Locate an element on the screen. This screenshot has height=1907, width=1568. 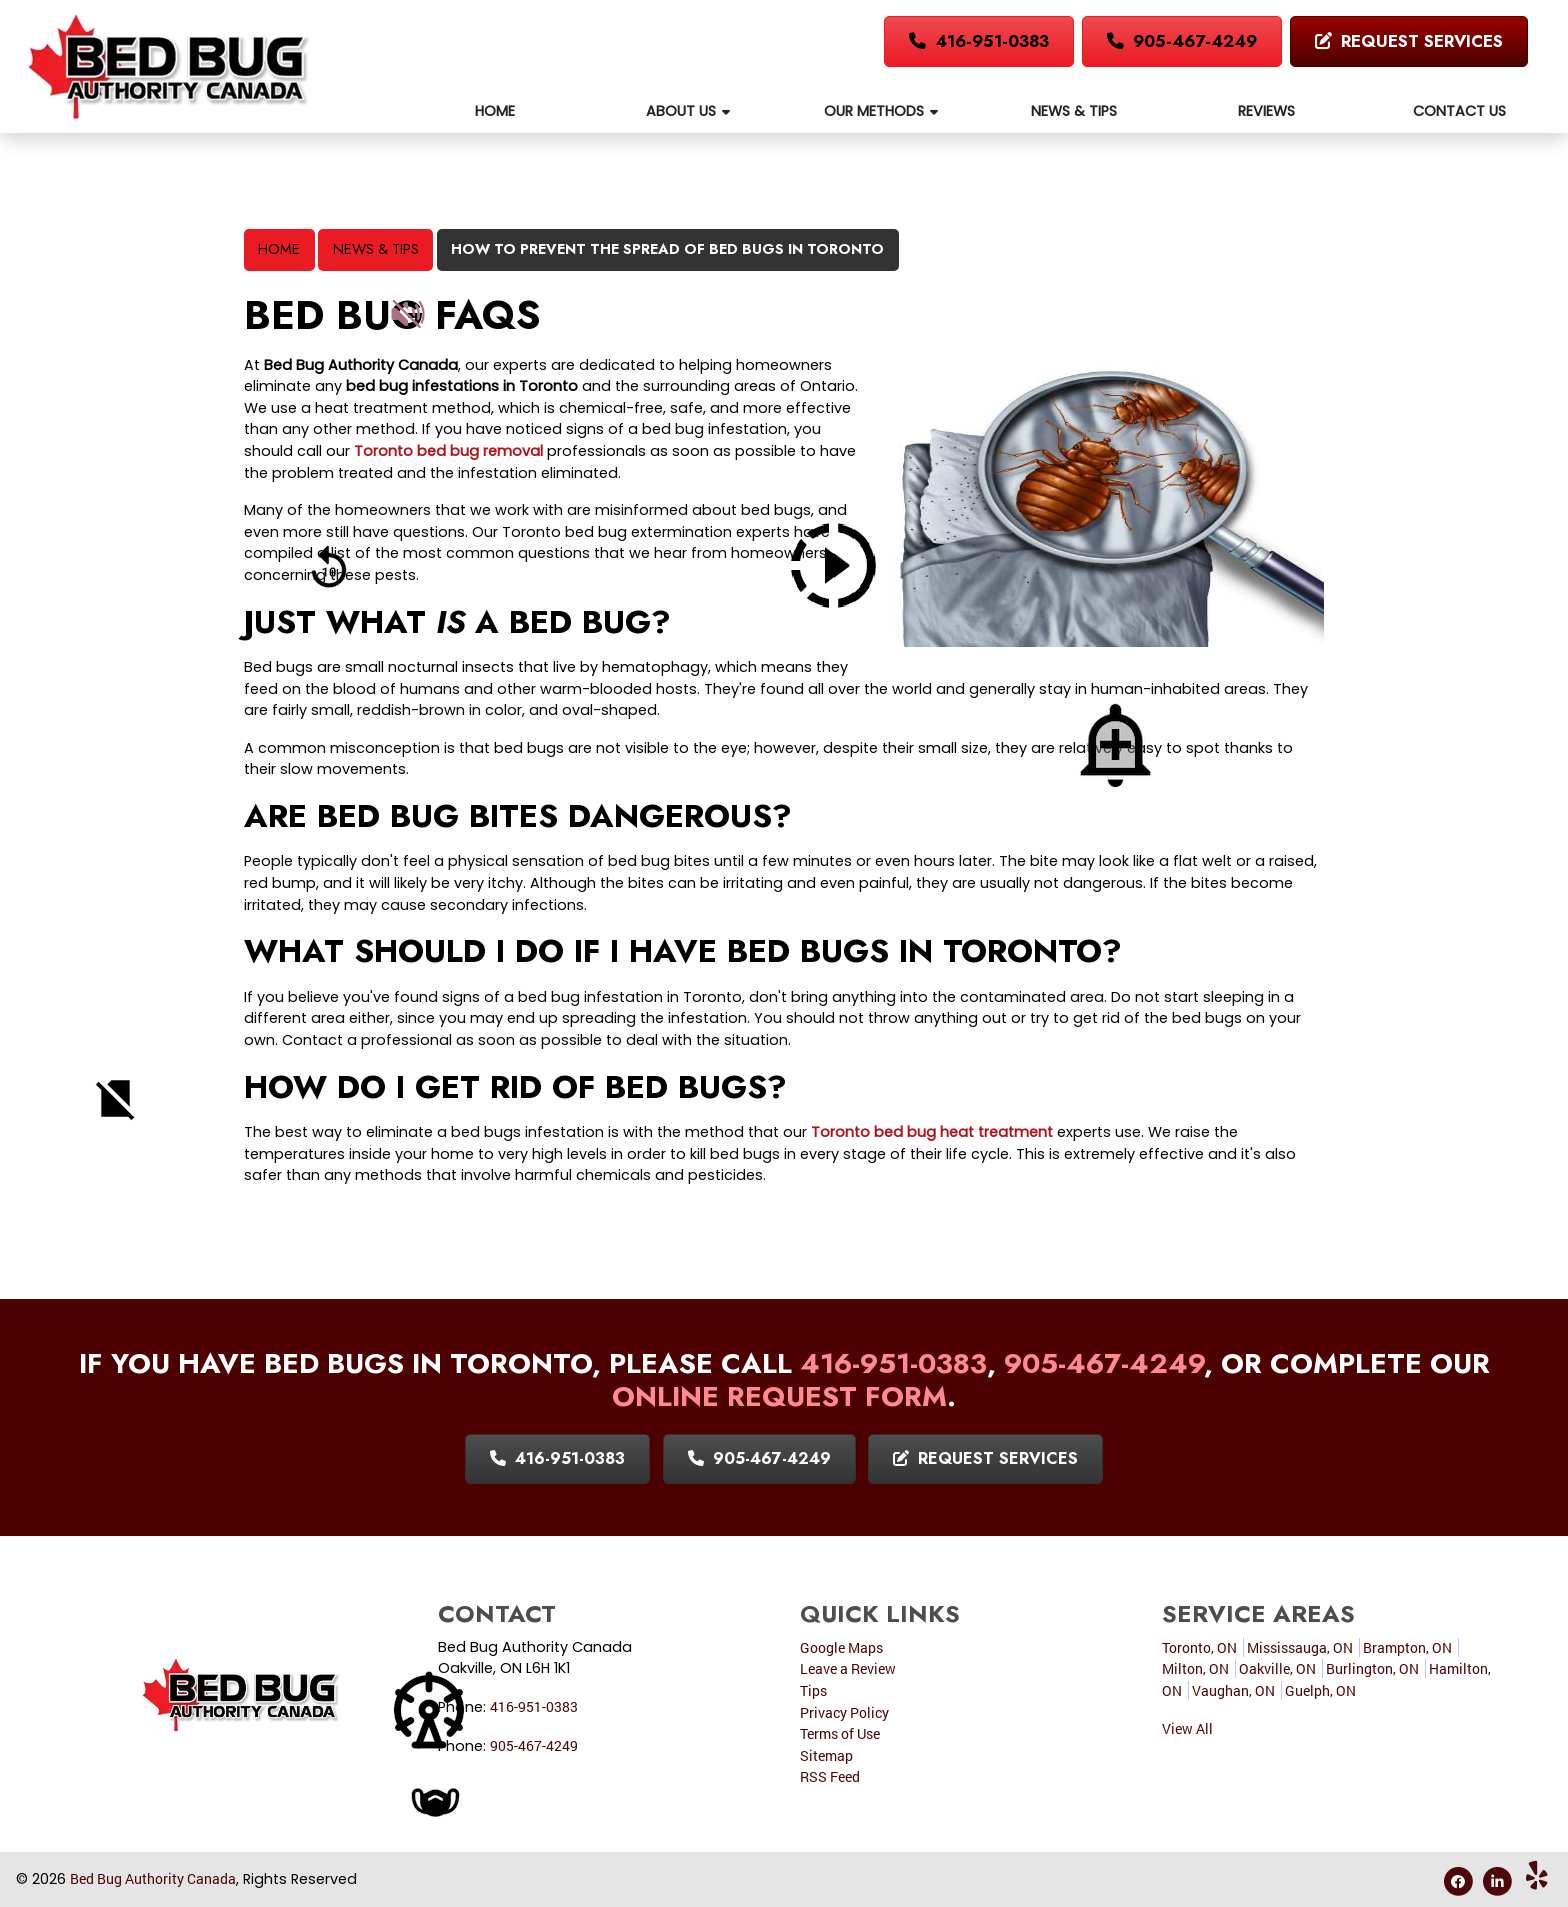
add a new alert or notification is located at coordinates (1115, 744).